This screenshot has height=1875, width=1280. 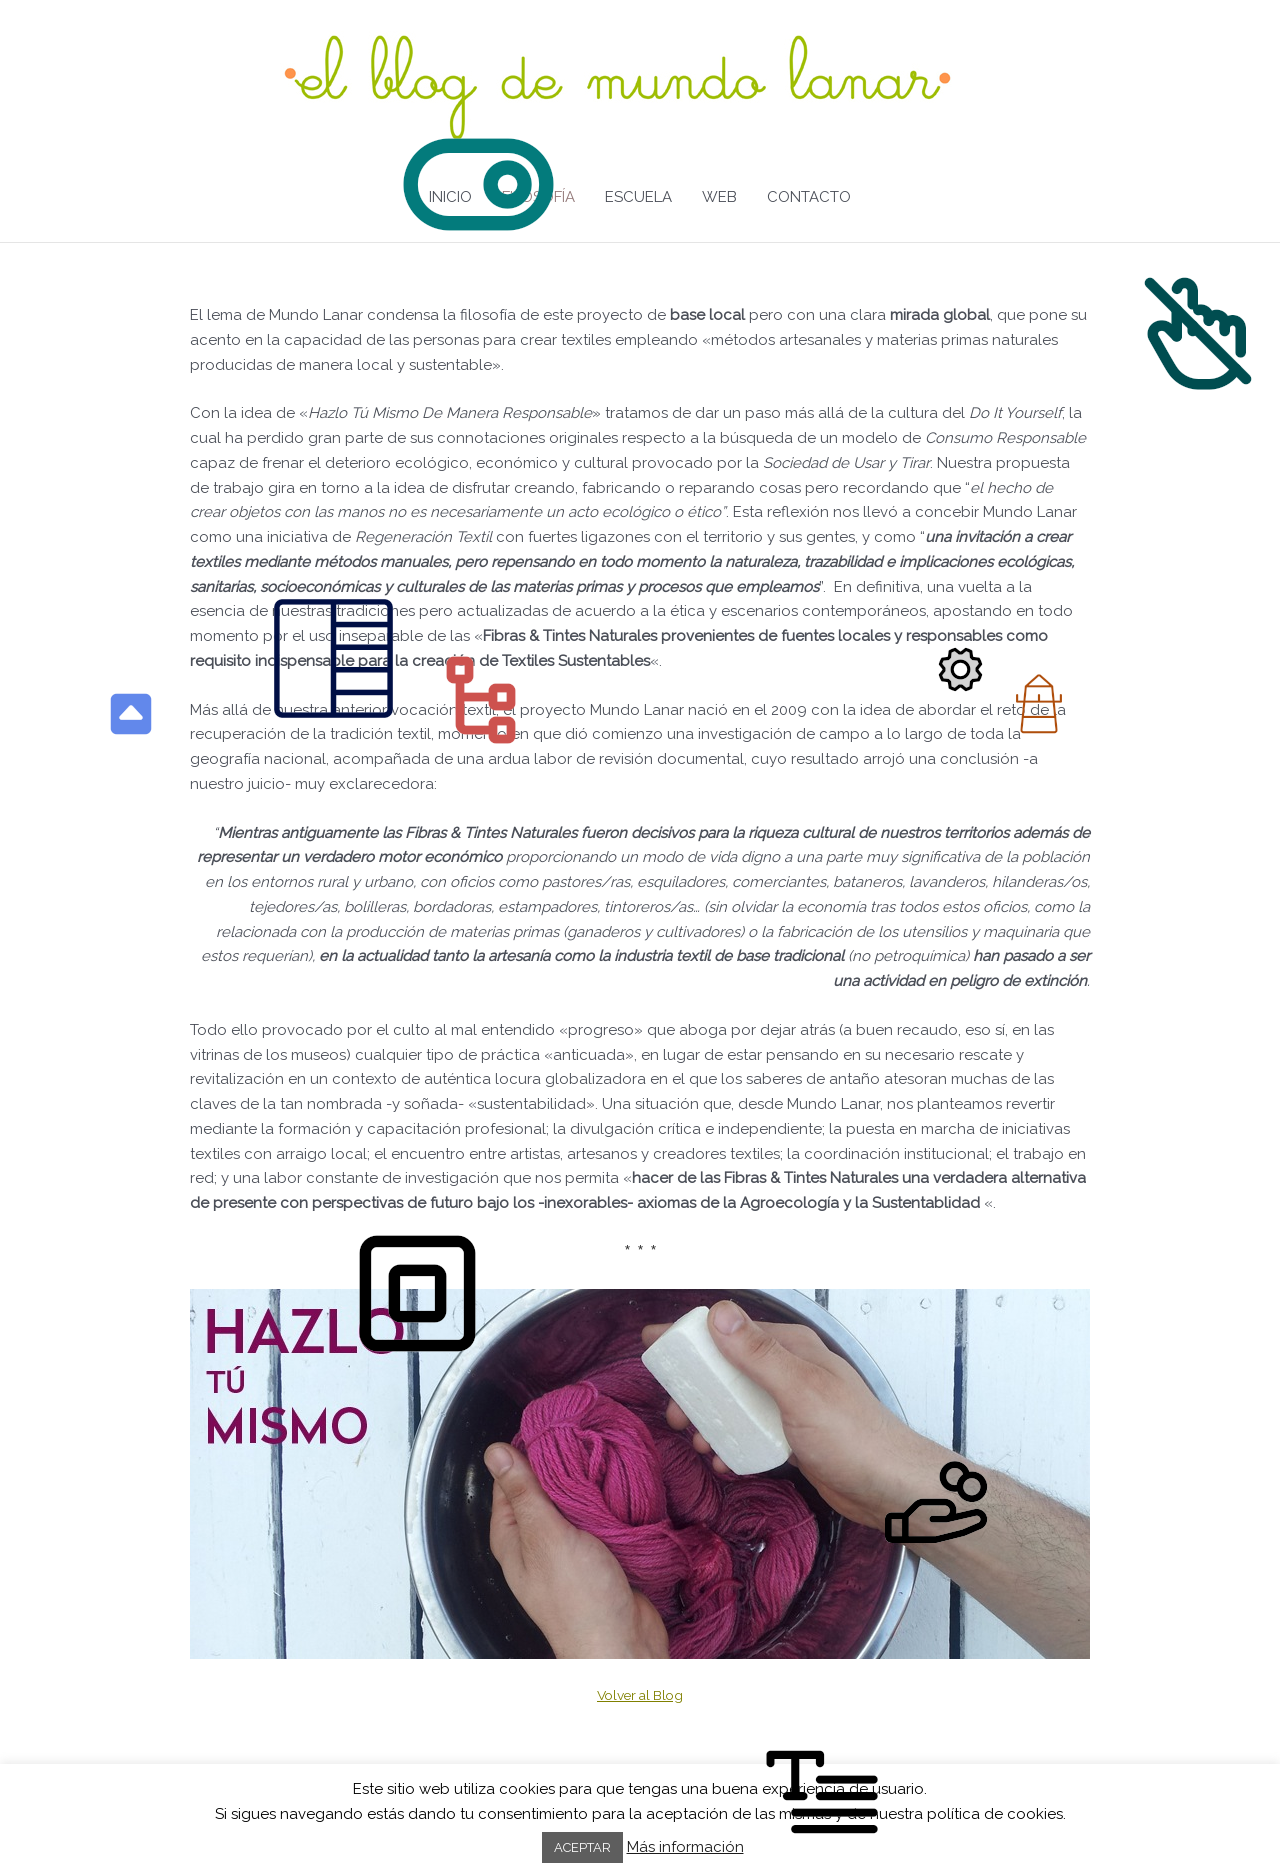 I want to click on expand content upward, so click(x=131, y=714).